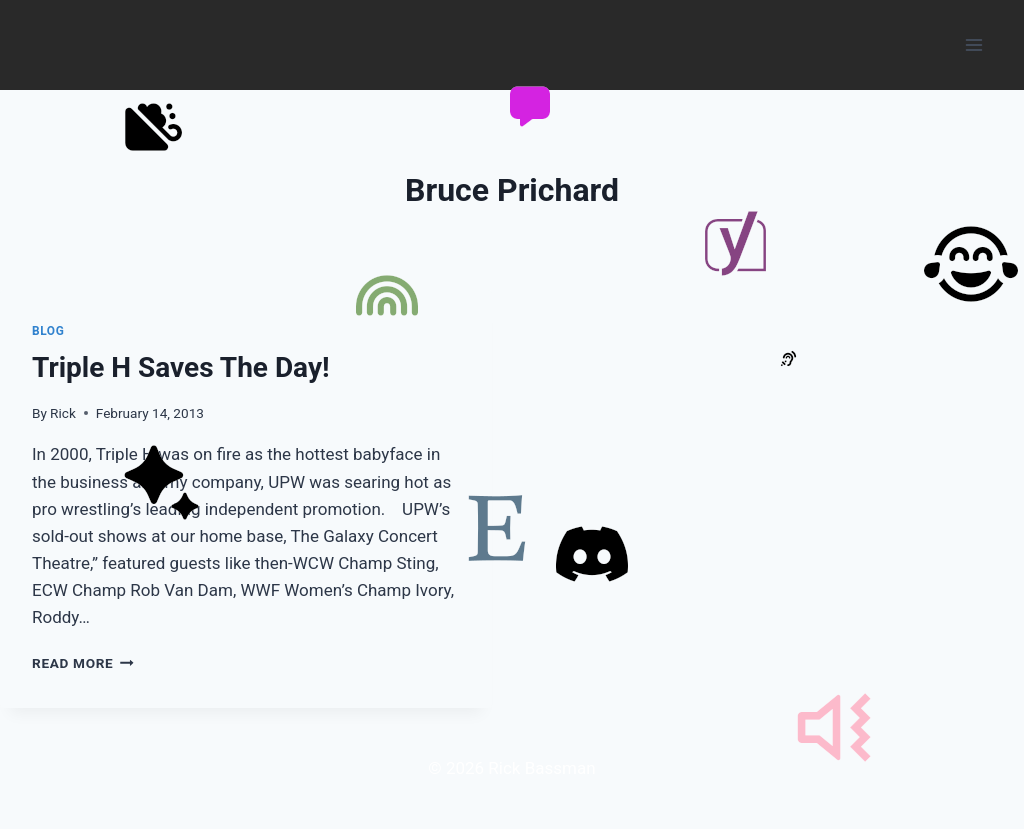 The height and width of the screenshot is (829, 1024). What do you see at coordinates (497, 528) in the screenshot?
I see `open the Etsy app or website` at bounding box center [497, 528].